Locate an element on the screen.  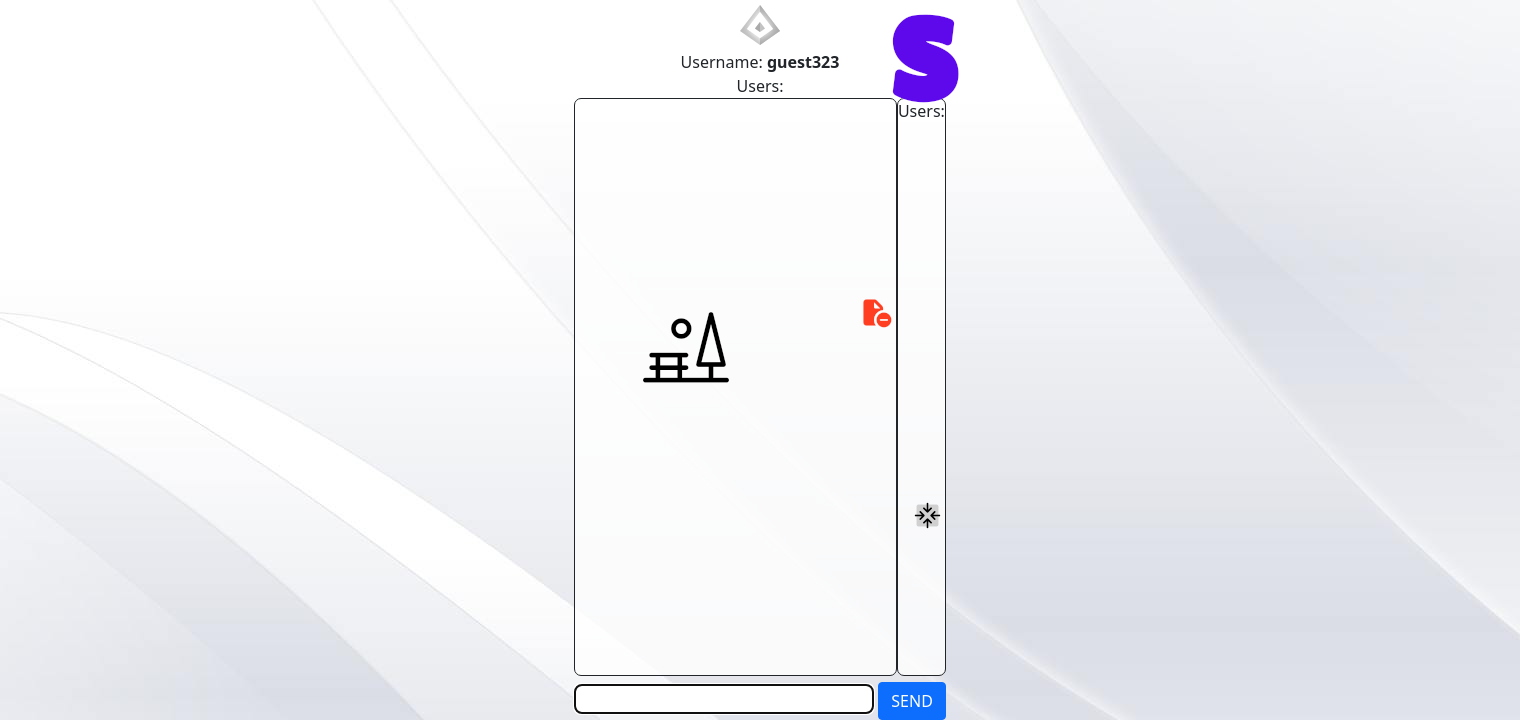
connect to stripe payment processing is located at coordinates (923, 58).